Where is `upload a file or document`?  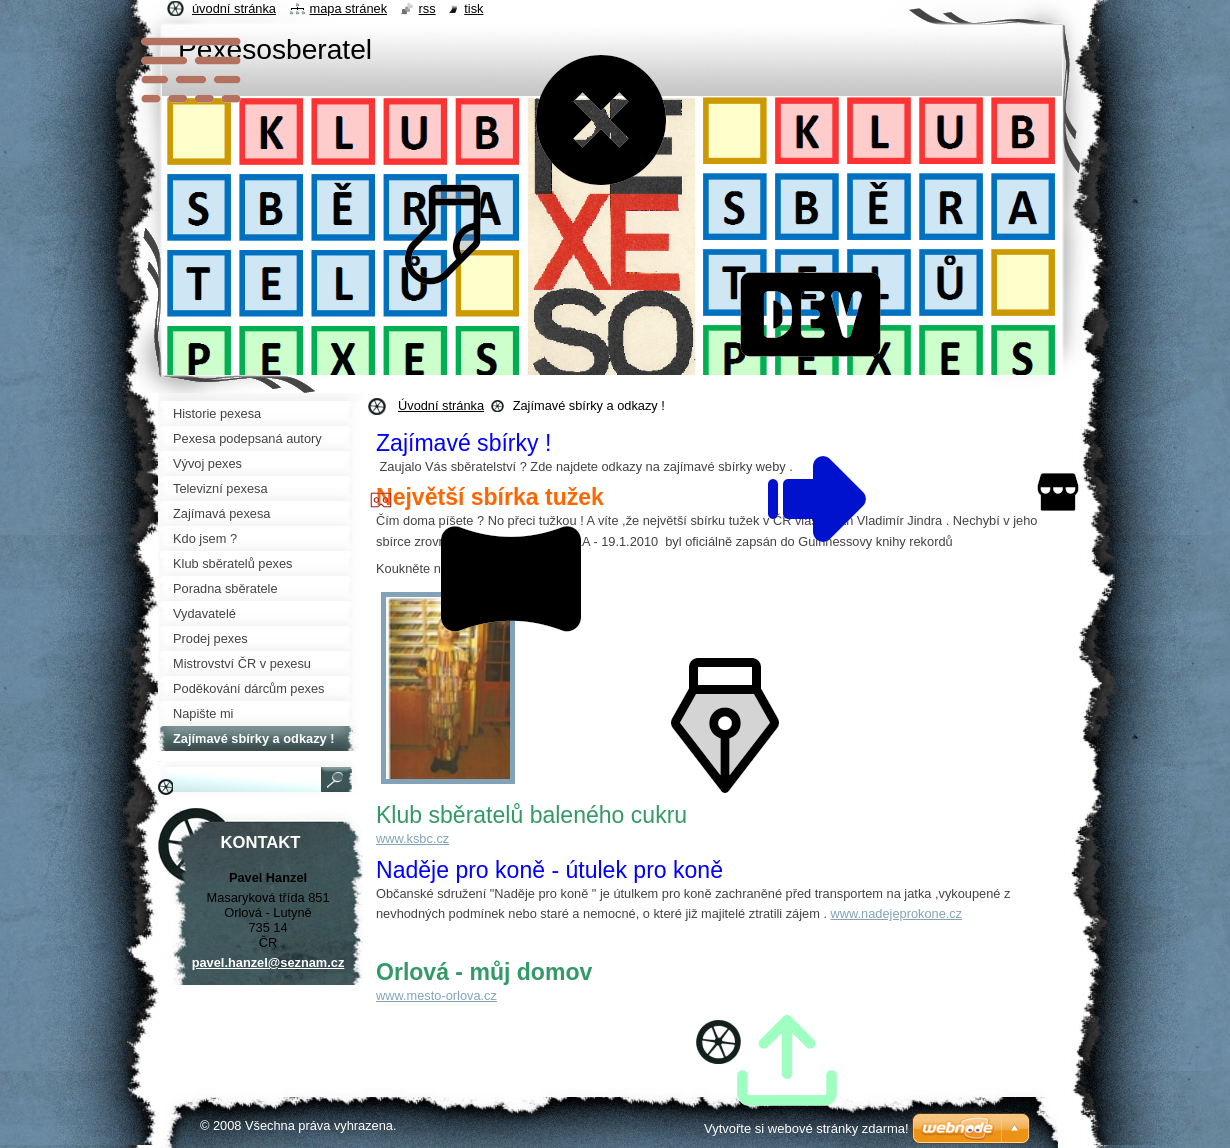
upload a file or document is located at coordinates (787, 1063).